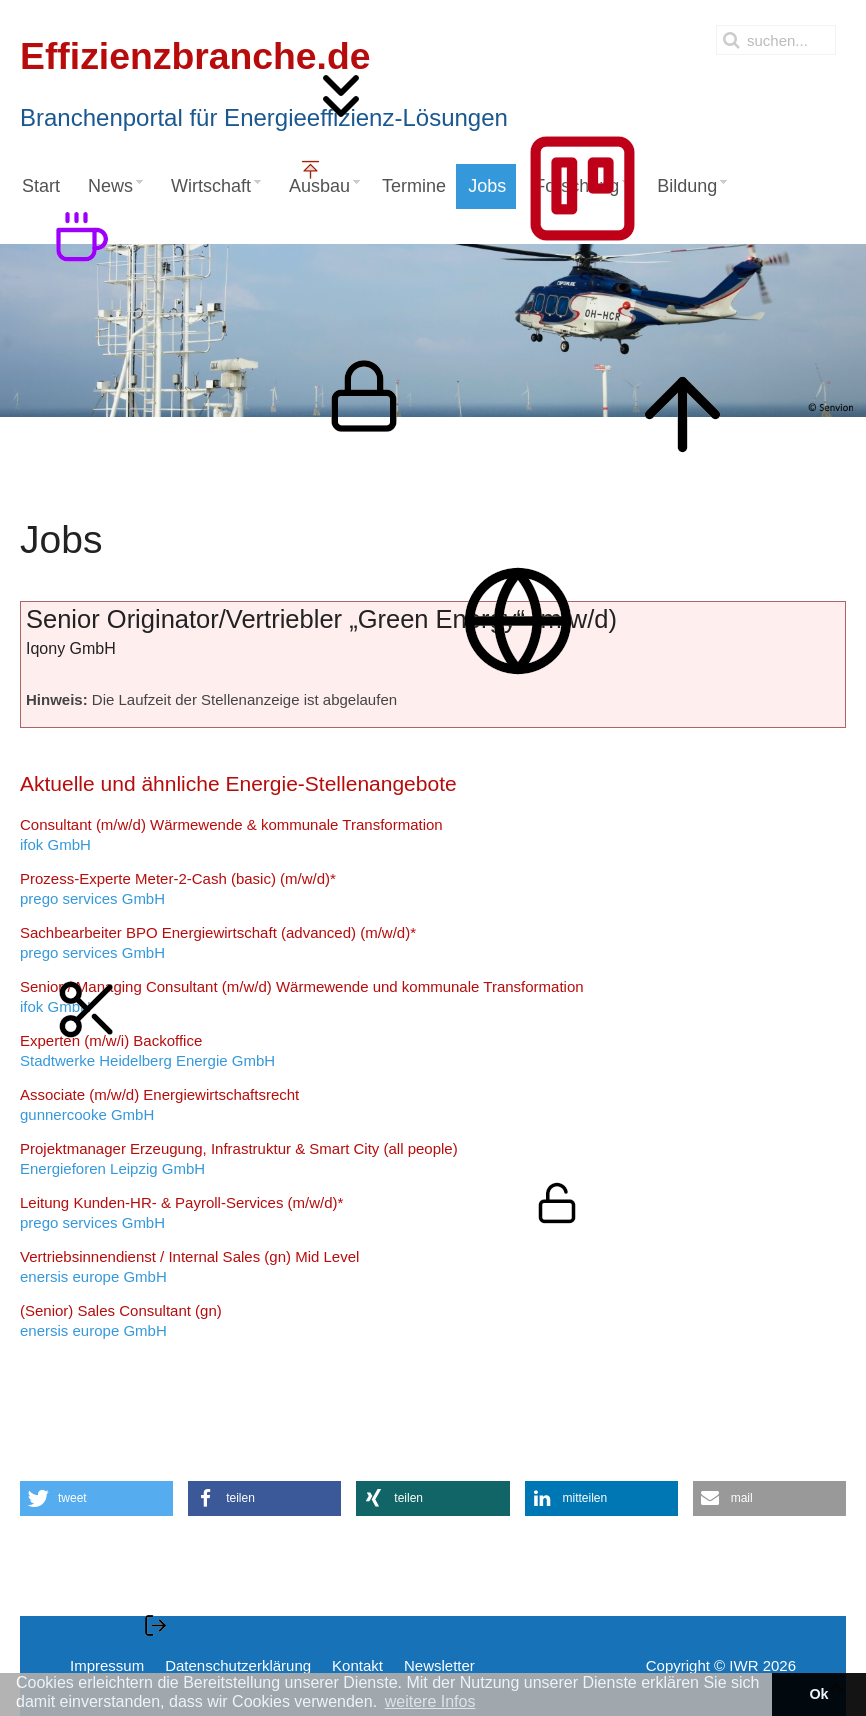 The width and height of the screenshot is (866, 1716). Describe the element at coordinates (364, 396) in the screenshot. I see `indicates a secure or encrypted connection` at that location.